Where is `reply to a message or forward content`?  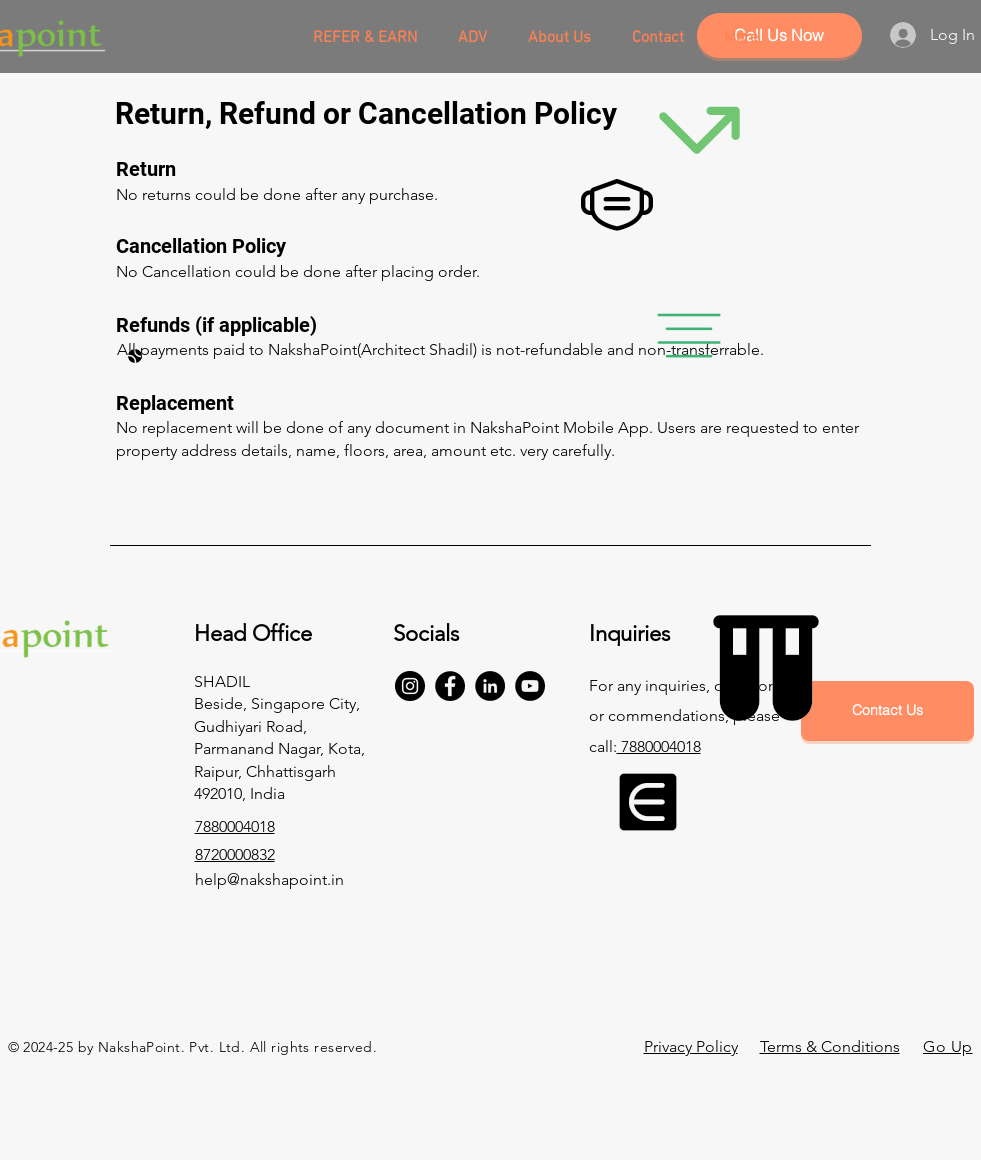 reply to a message or forward content is located at coordinates (699, 127).